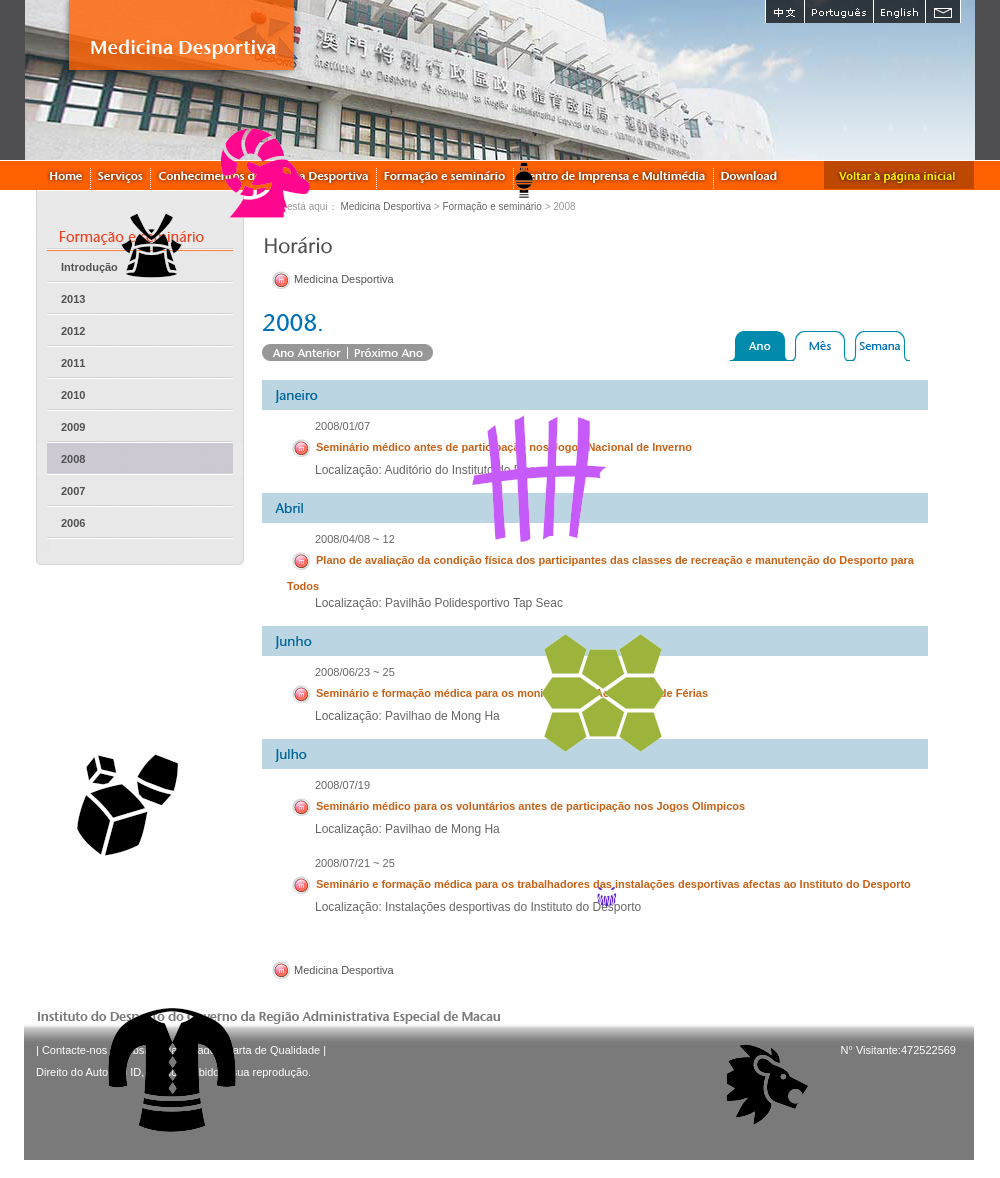 Image resolution: width=1000 pixels, height=1178 pixels. I want to click on select samurai or warrior character class, so click(151, 245).